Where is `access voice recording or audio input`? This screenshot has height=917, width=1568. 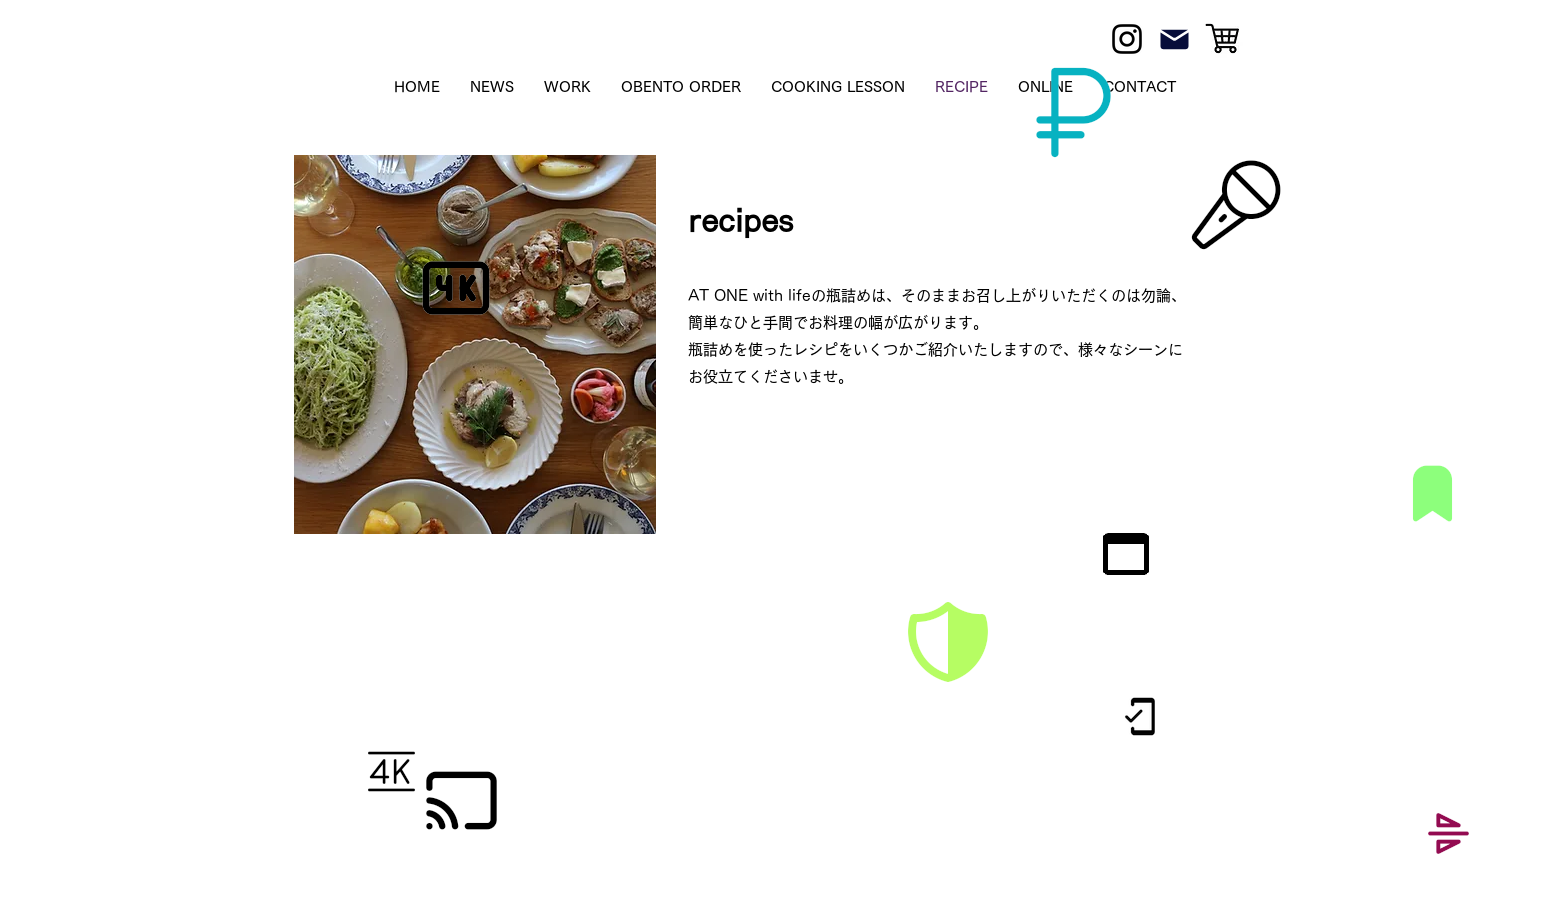
access voice recording or audio input is located at coordinates (1234, 206).